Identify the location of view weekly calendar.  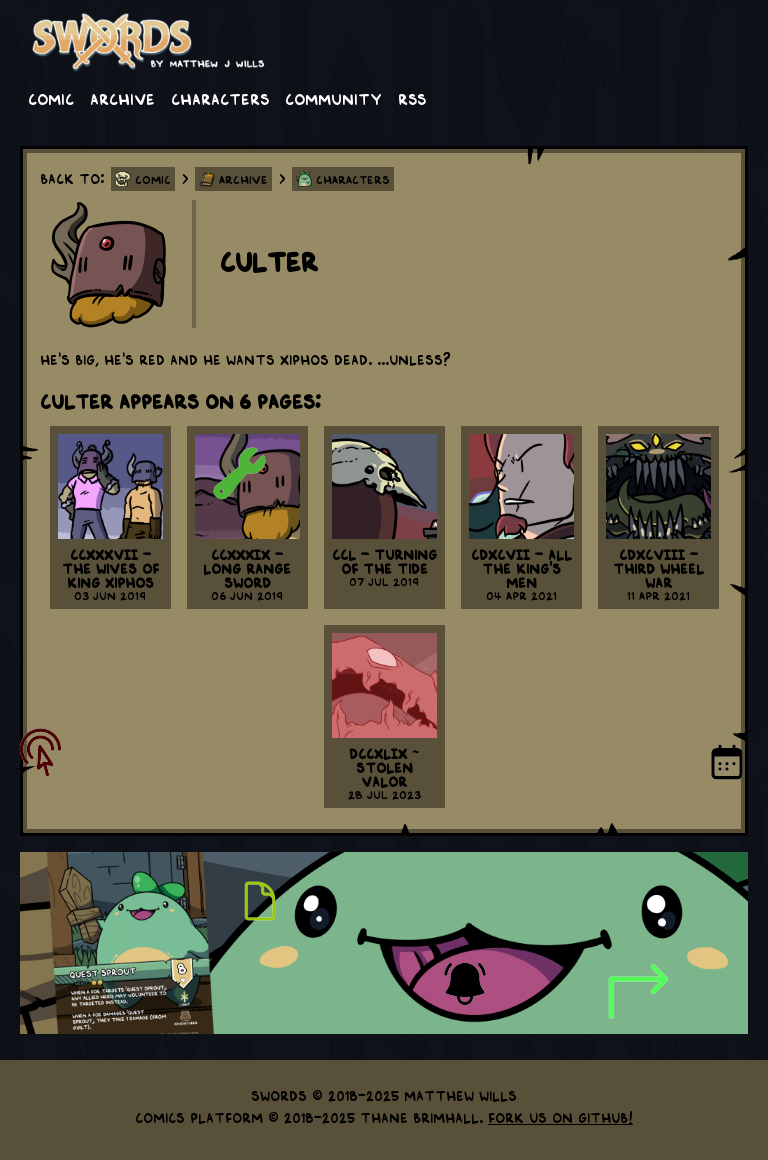
(727, 762).